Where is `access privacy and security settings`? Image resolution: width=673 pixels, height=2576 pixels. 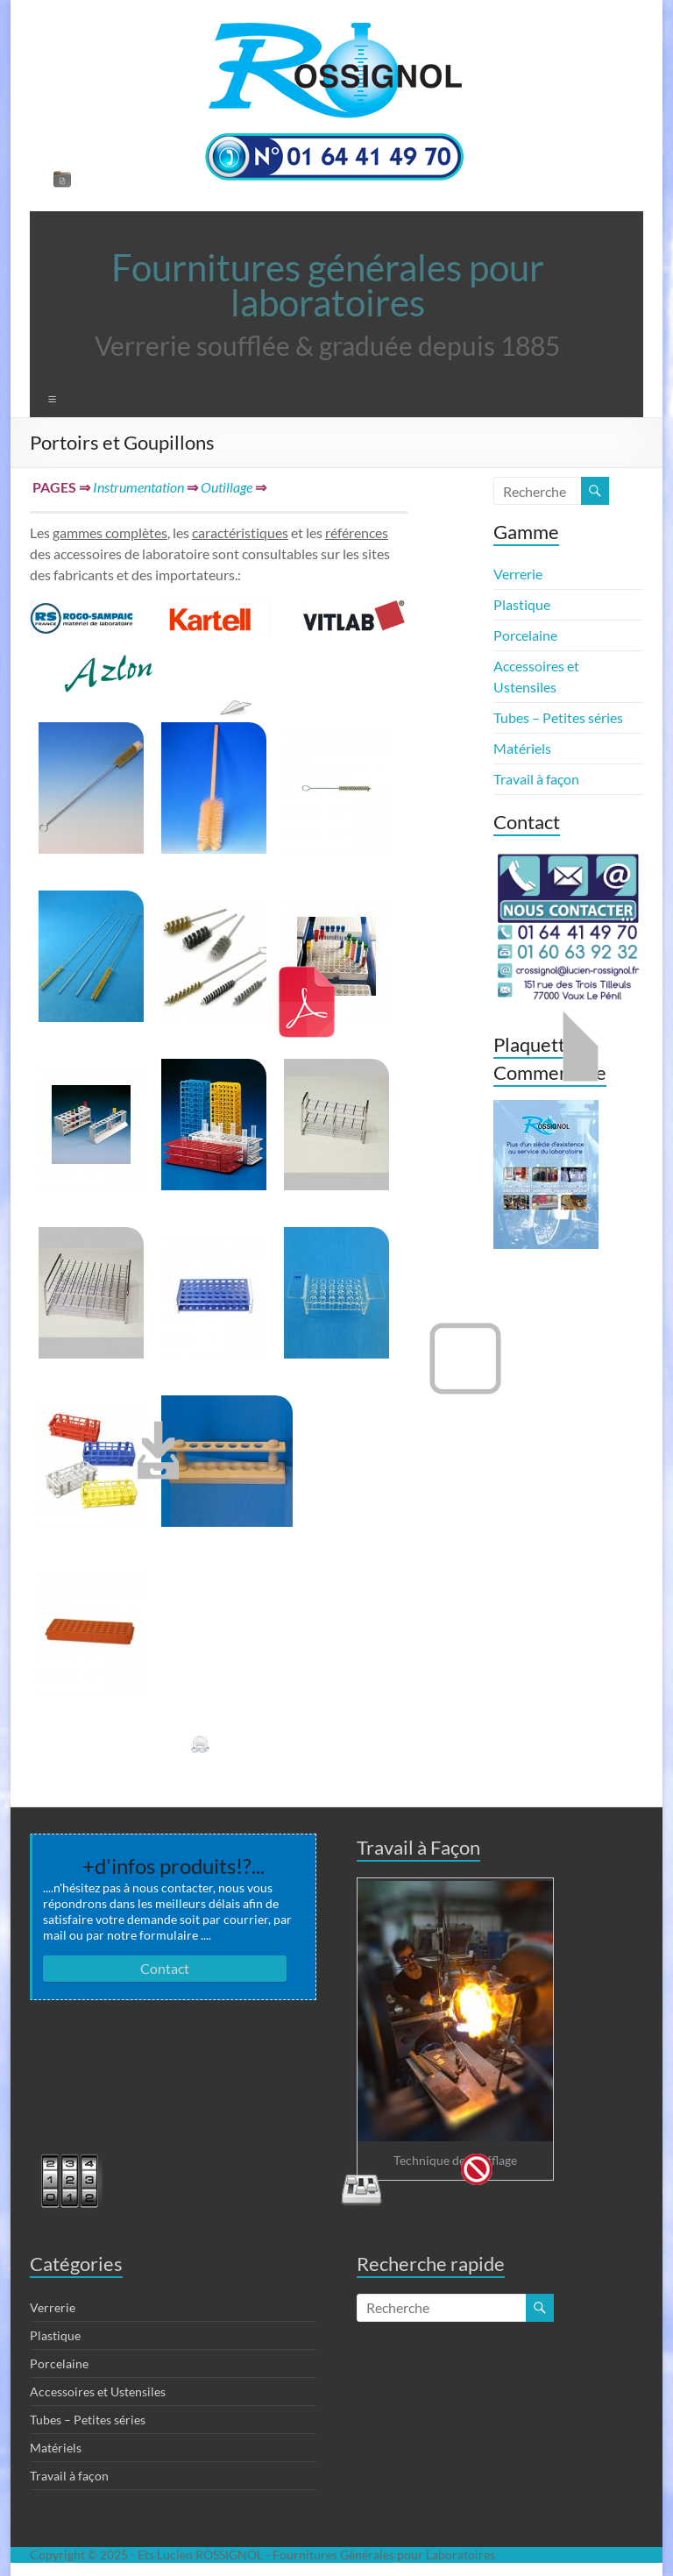 access privacy and security settings is located at coordinates (69, 2181).